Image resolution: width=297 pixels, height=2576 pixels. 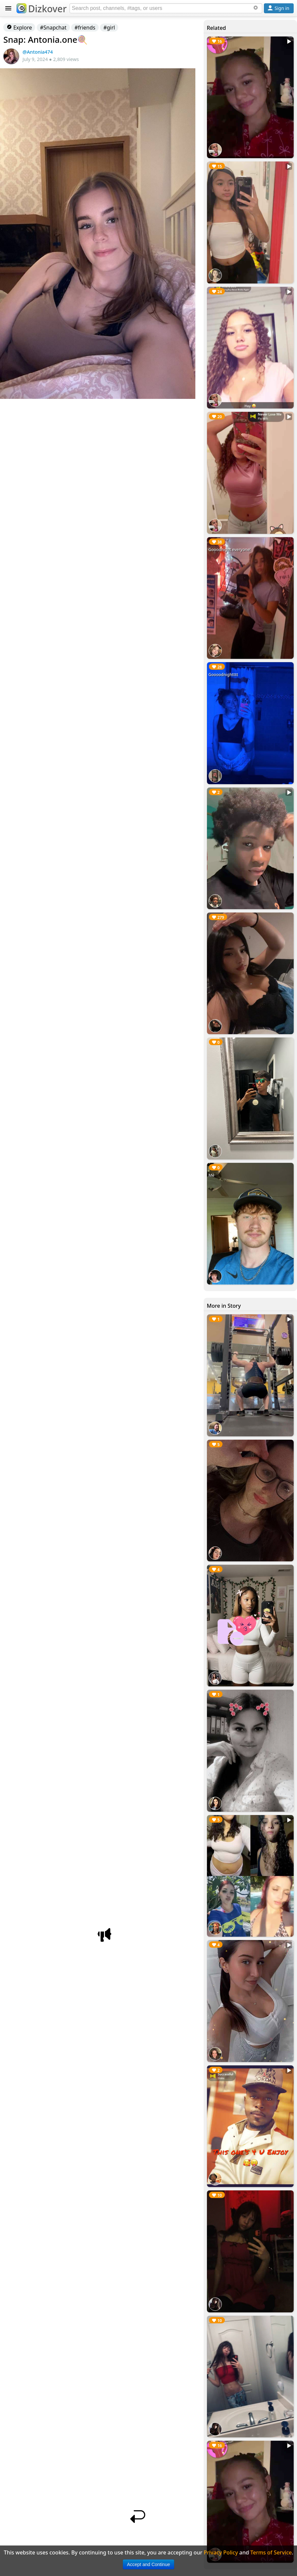 What do you see at coordinates (104, 1935) in the screenshot?
I see `make an announcement or broadcast` at bounding box center [104, 1935].